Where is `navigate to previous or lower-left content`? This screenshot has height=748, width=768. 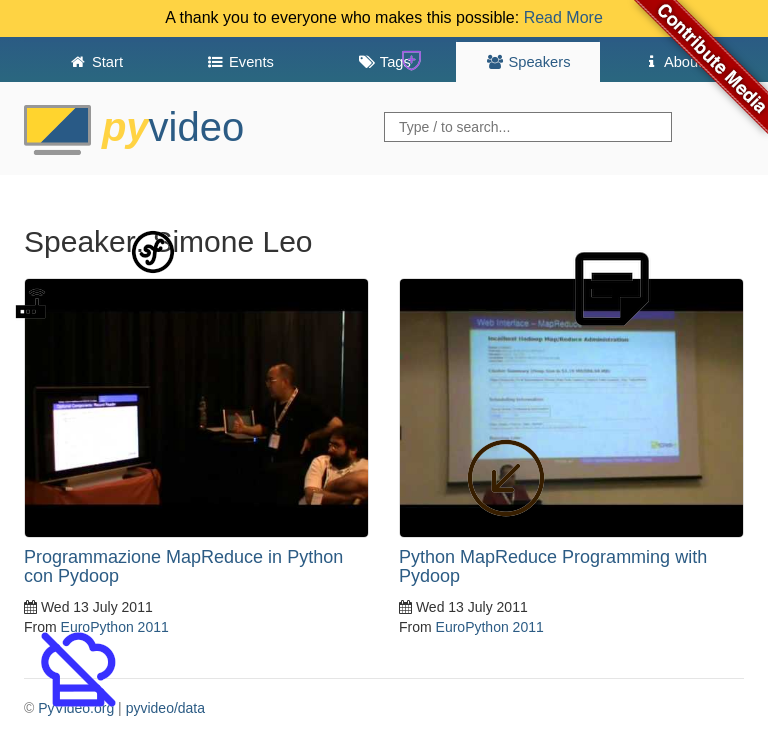 navigate to previous or lower-left content is located at coordinates (506, 478).